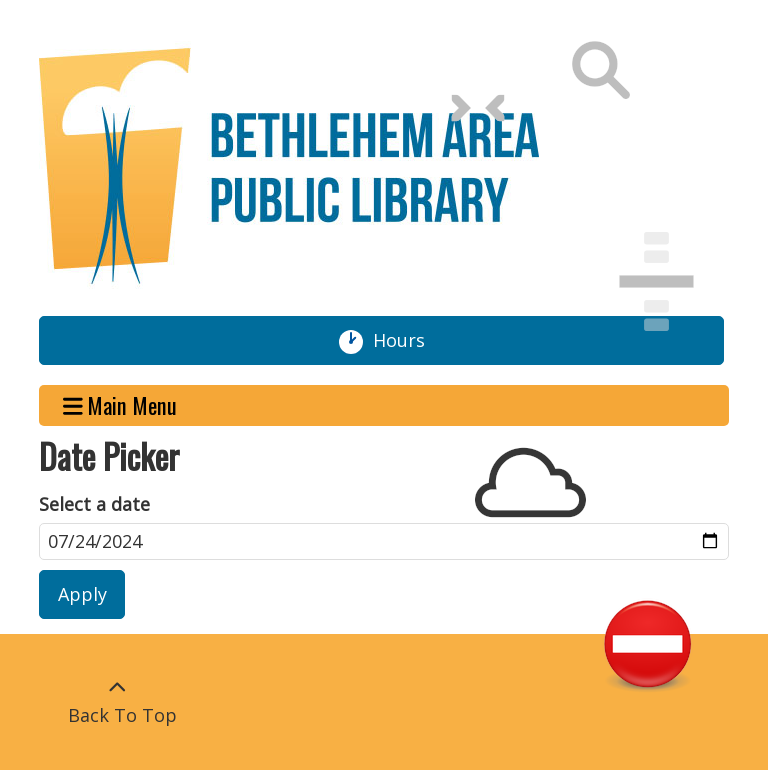 Image resolution: width=768 pixels, height=770 pixels. What do you see at coordinates (530, 482) in the screenshot?
I see `access cloud storage or sync settings` at bounding box center [530, 482].